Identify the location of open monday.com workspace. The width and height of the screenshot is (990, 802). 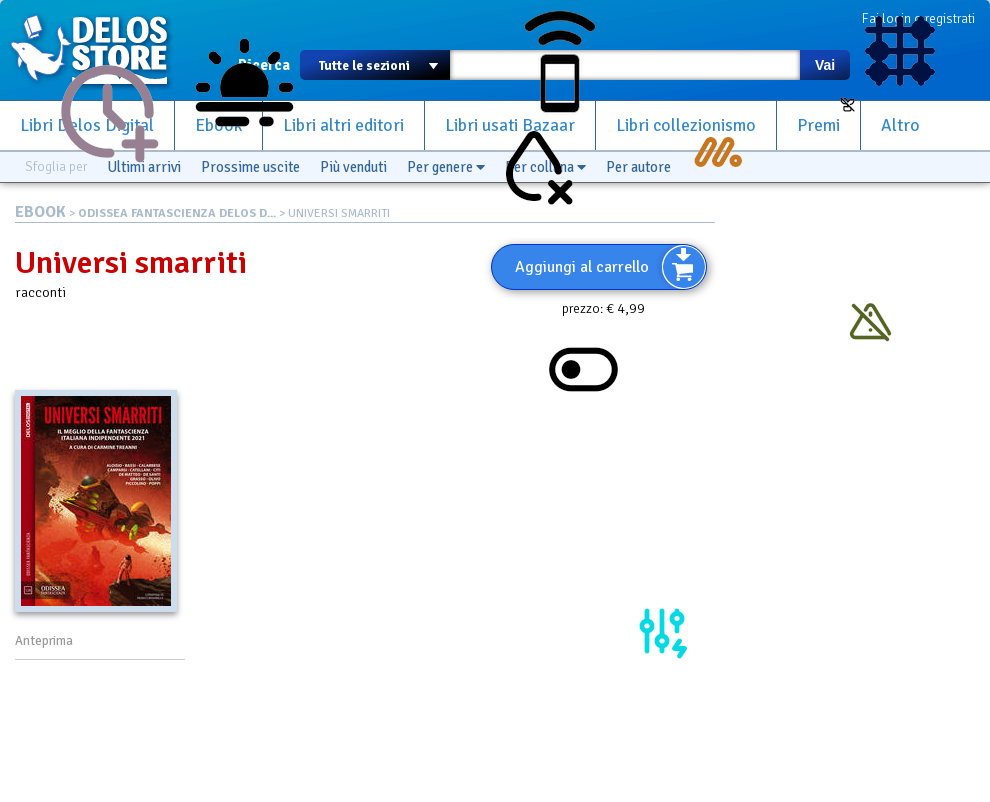
(717, 152).